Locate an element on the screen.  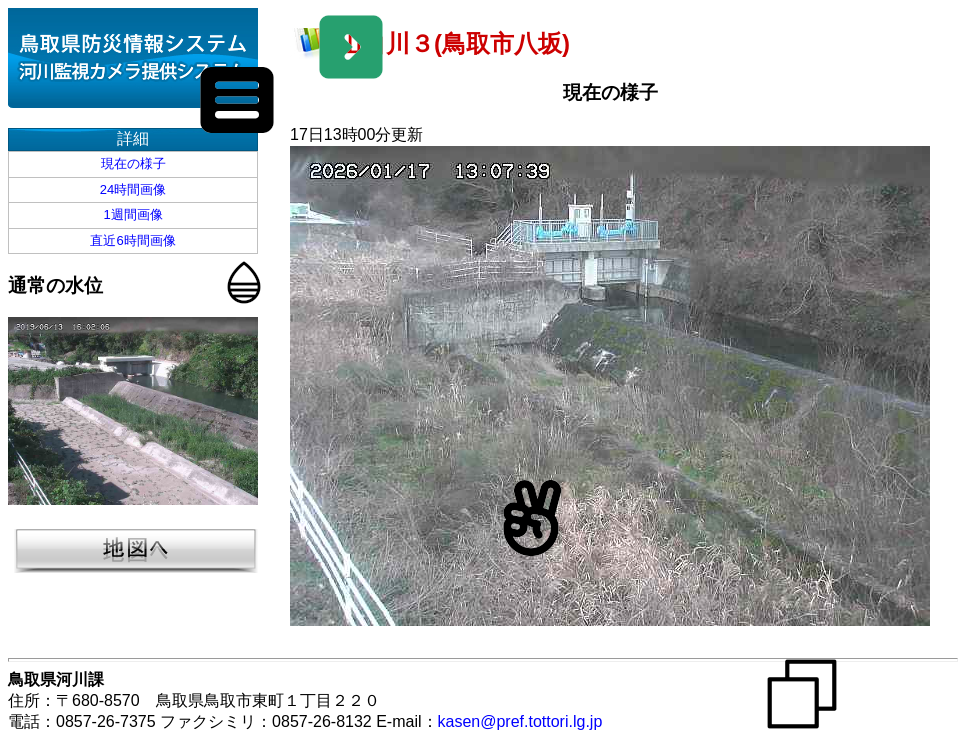
copy to clipboard is located at coordinates (802, 694).